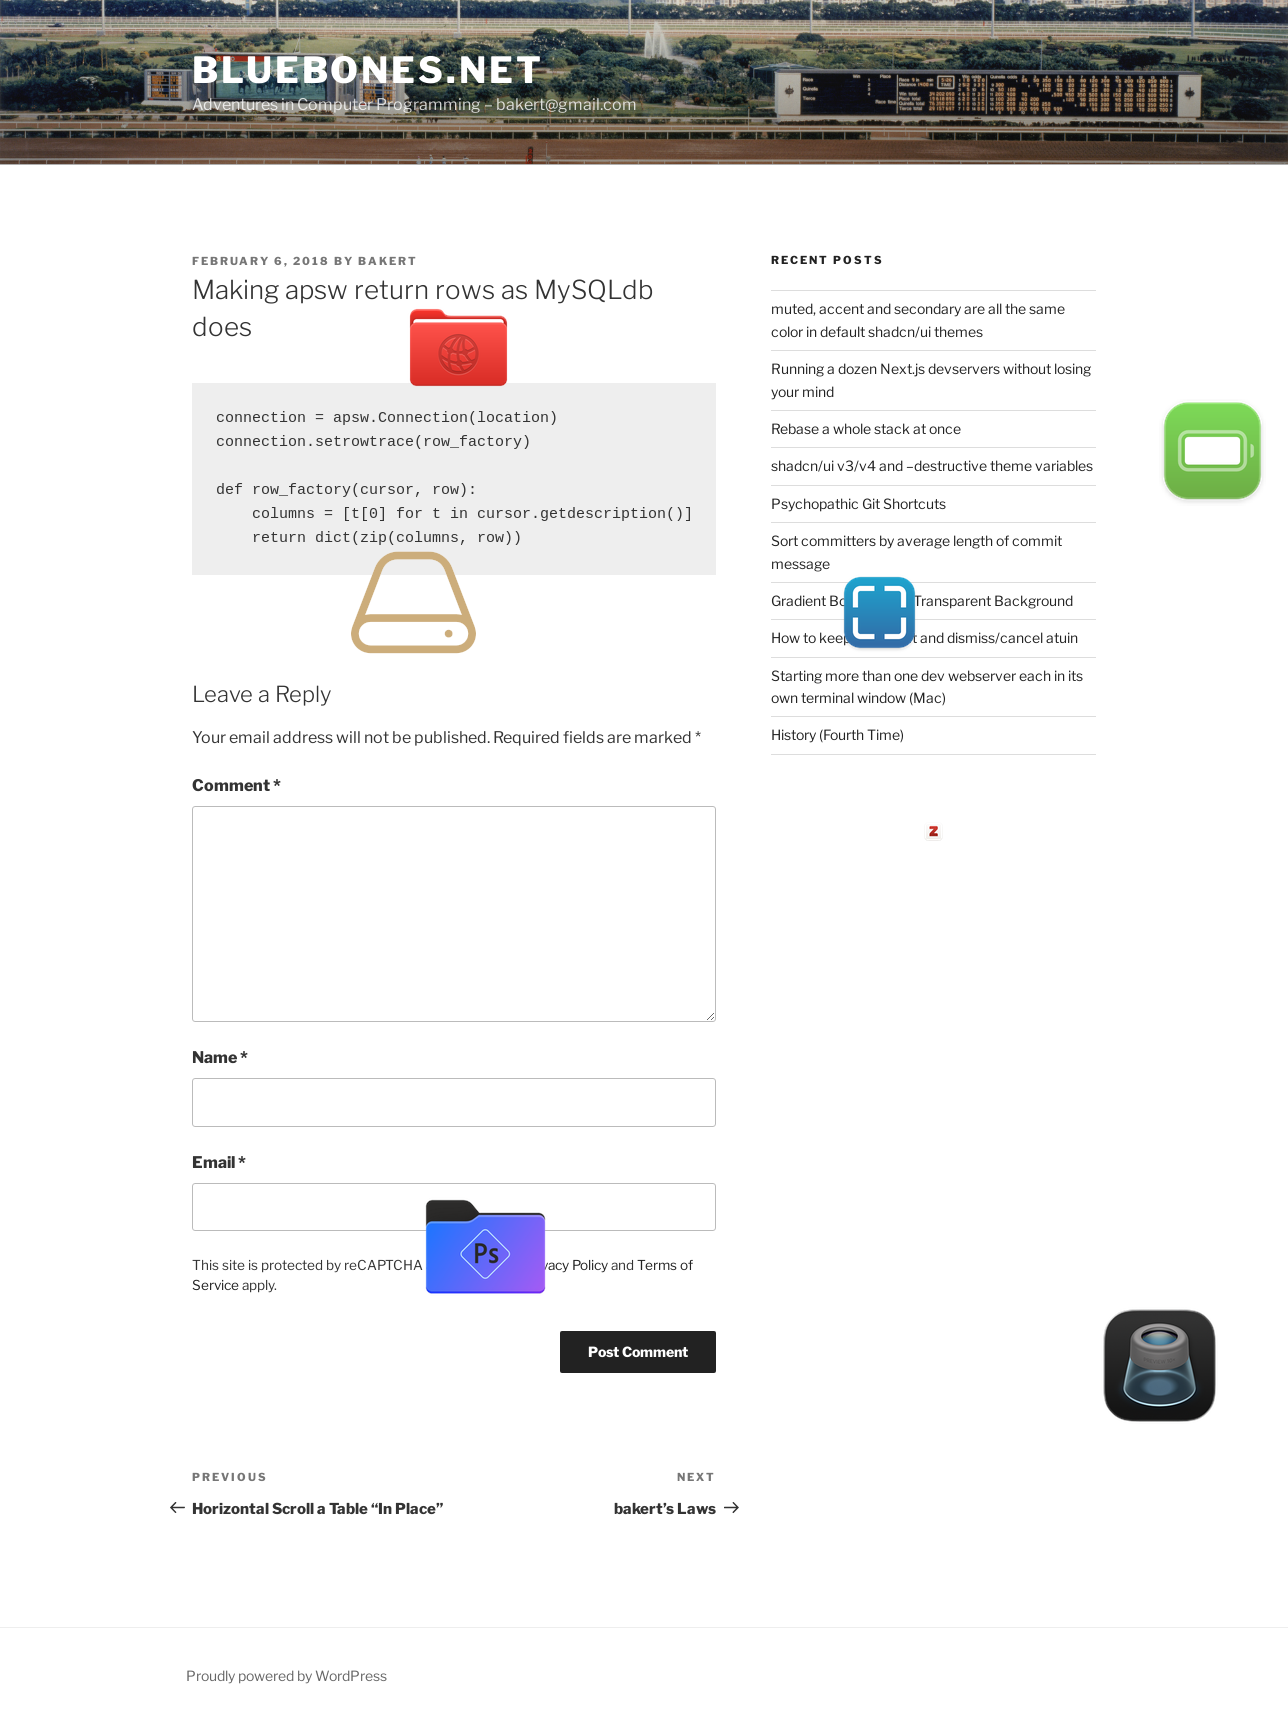  I want to click on access battery and power settings, so click(1212, 452).